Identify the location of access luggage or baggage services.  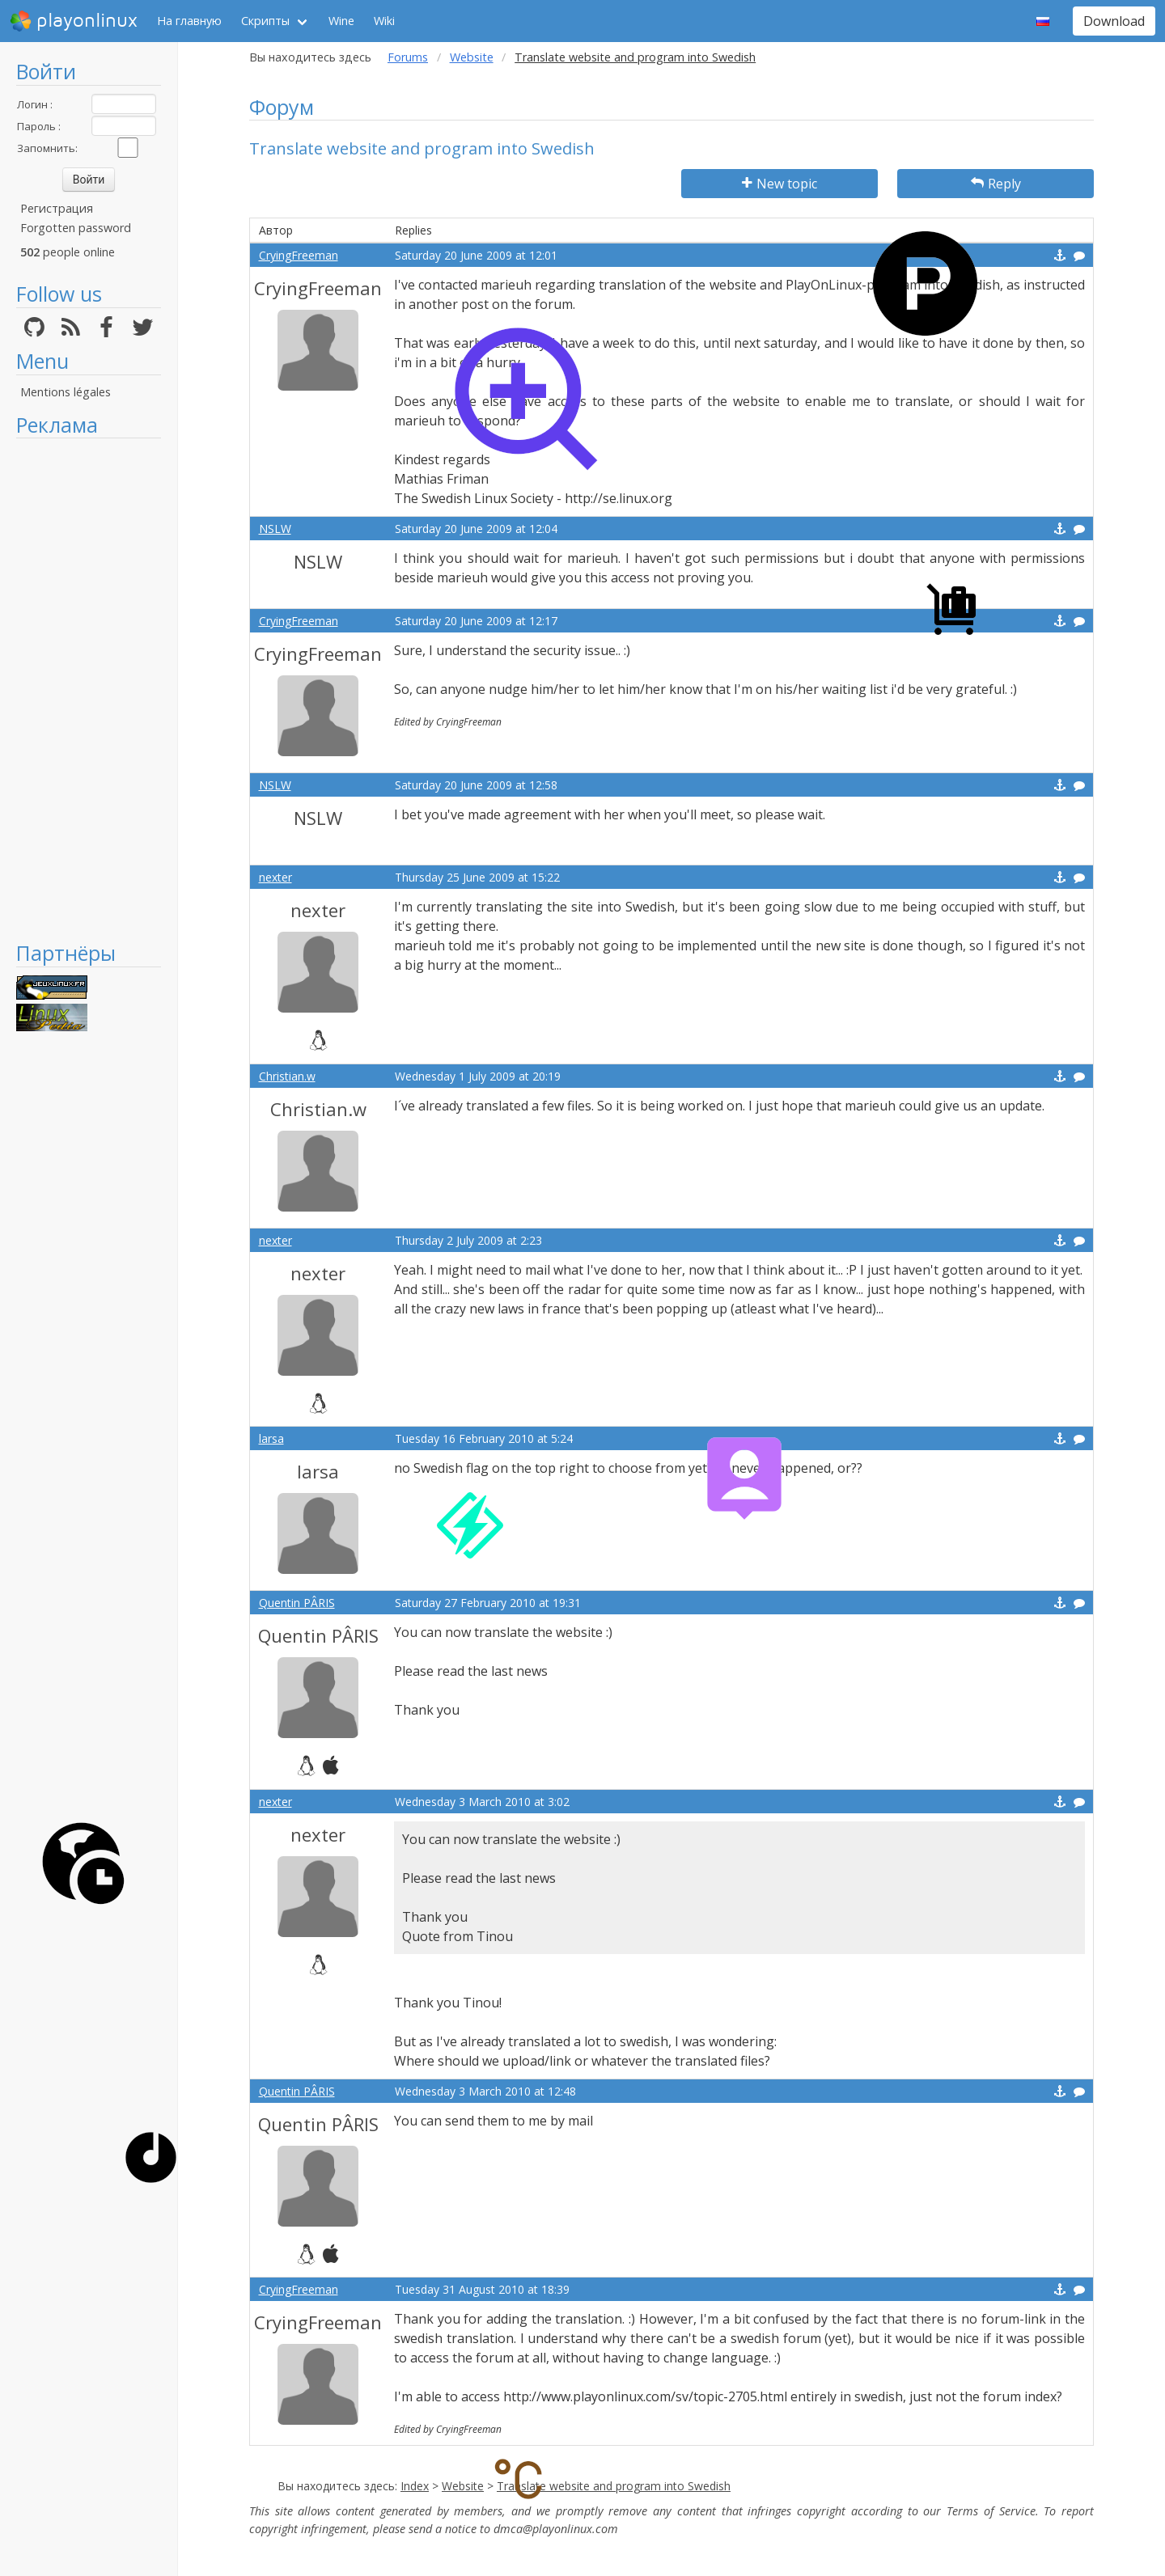
(954, 608).